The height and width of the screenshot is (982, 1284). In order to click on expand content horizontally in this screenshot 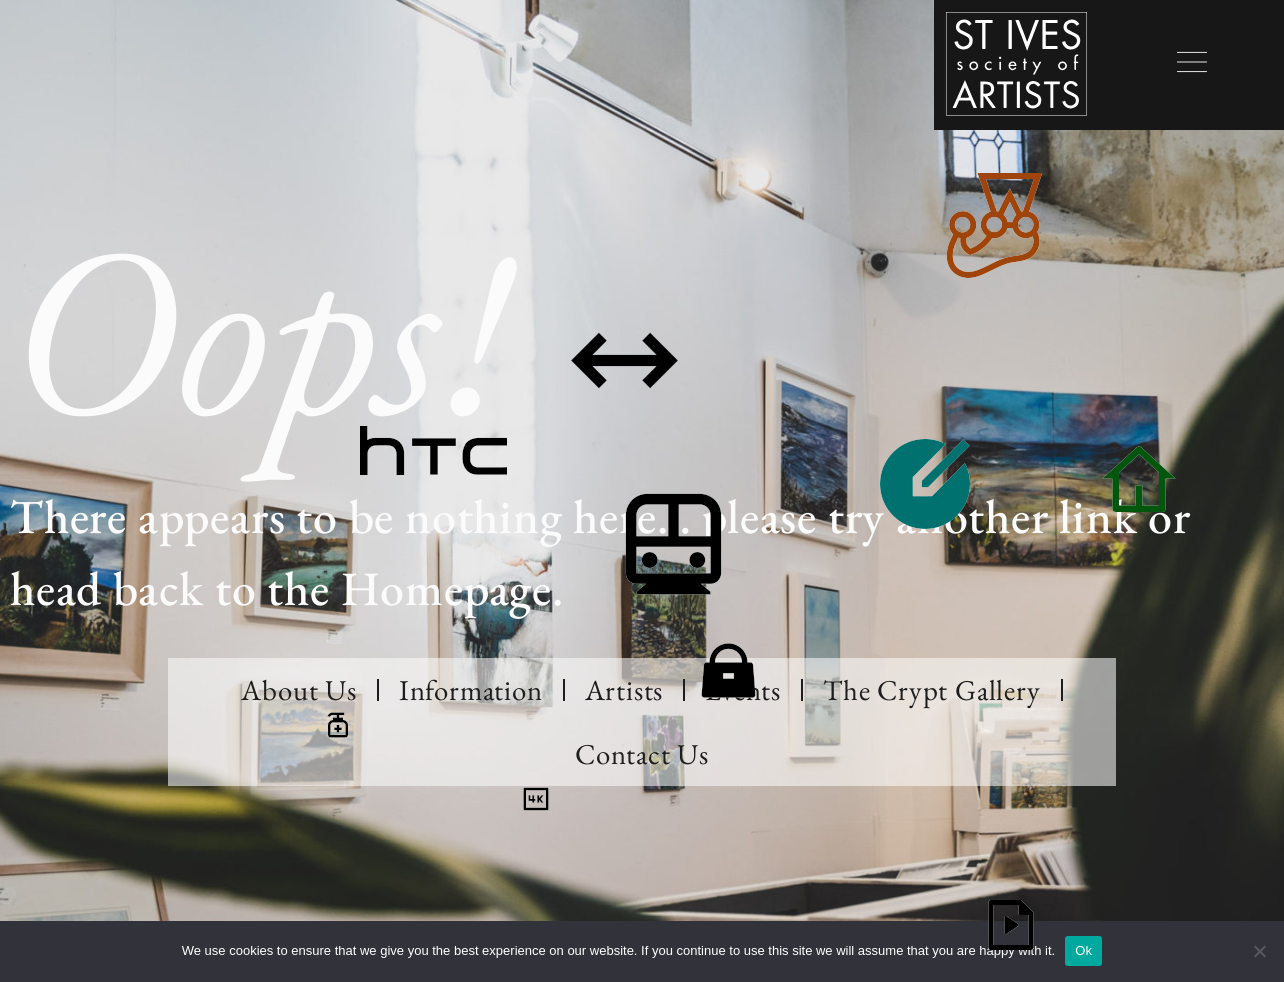, I will do `click(624, 360)`.